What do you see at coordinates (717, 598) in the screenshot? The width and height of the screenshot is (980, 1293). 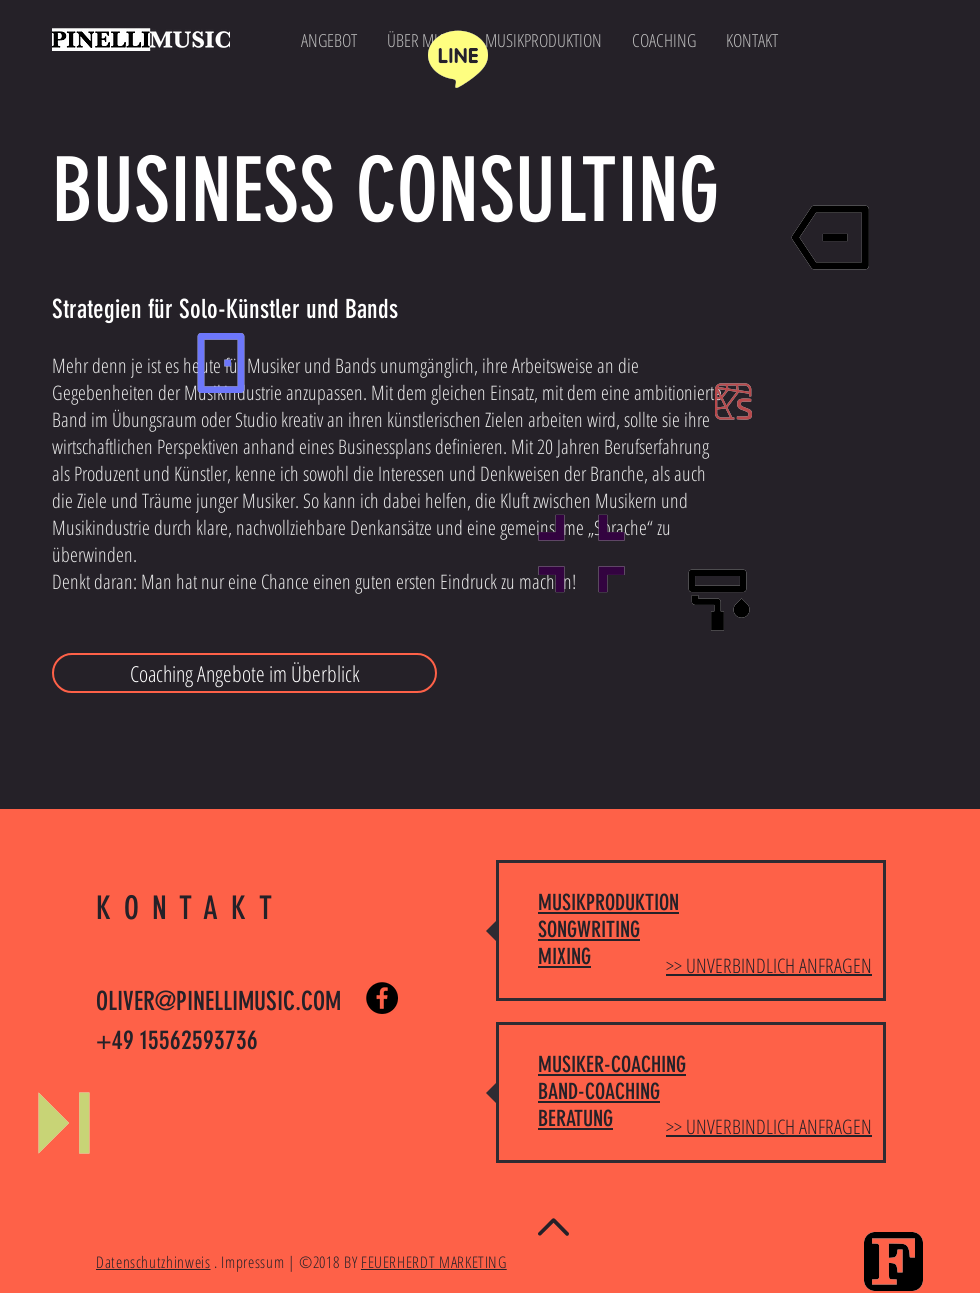 I see `access painting or drawing tools` at bounding box center [717, 598].